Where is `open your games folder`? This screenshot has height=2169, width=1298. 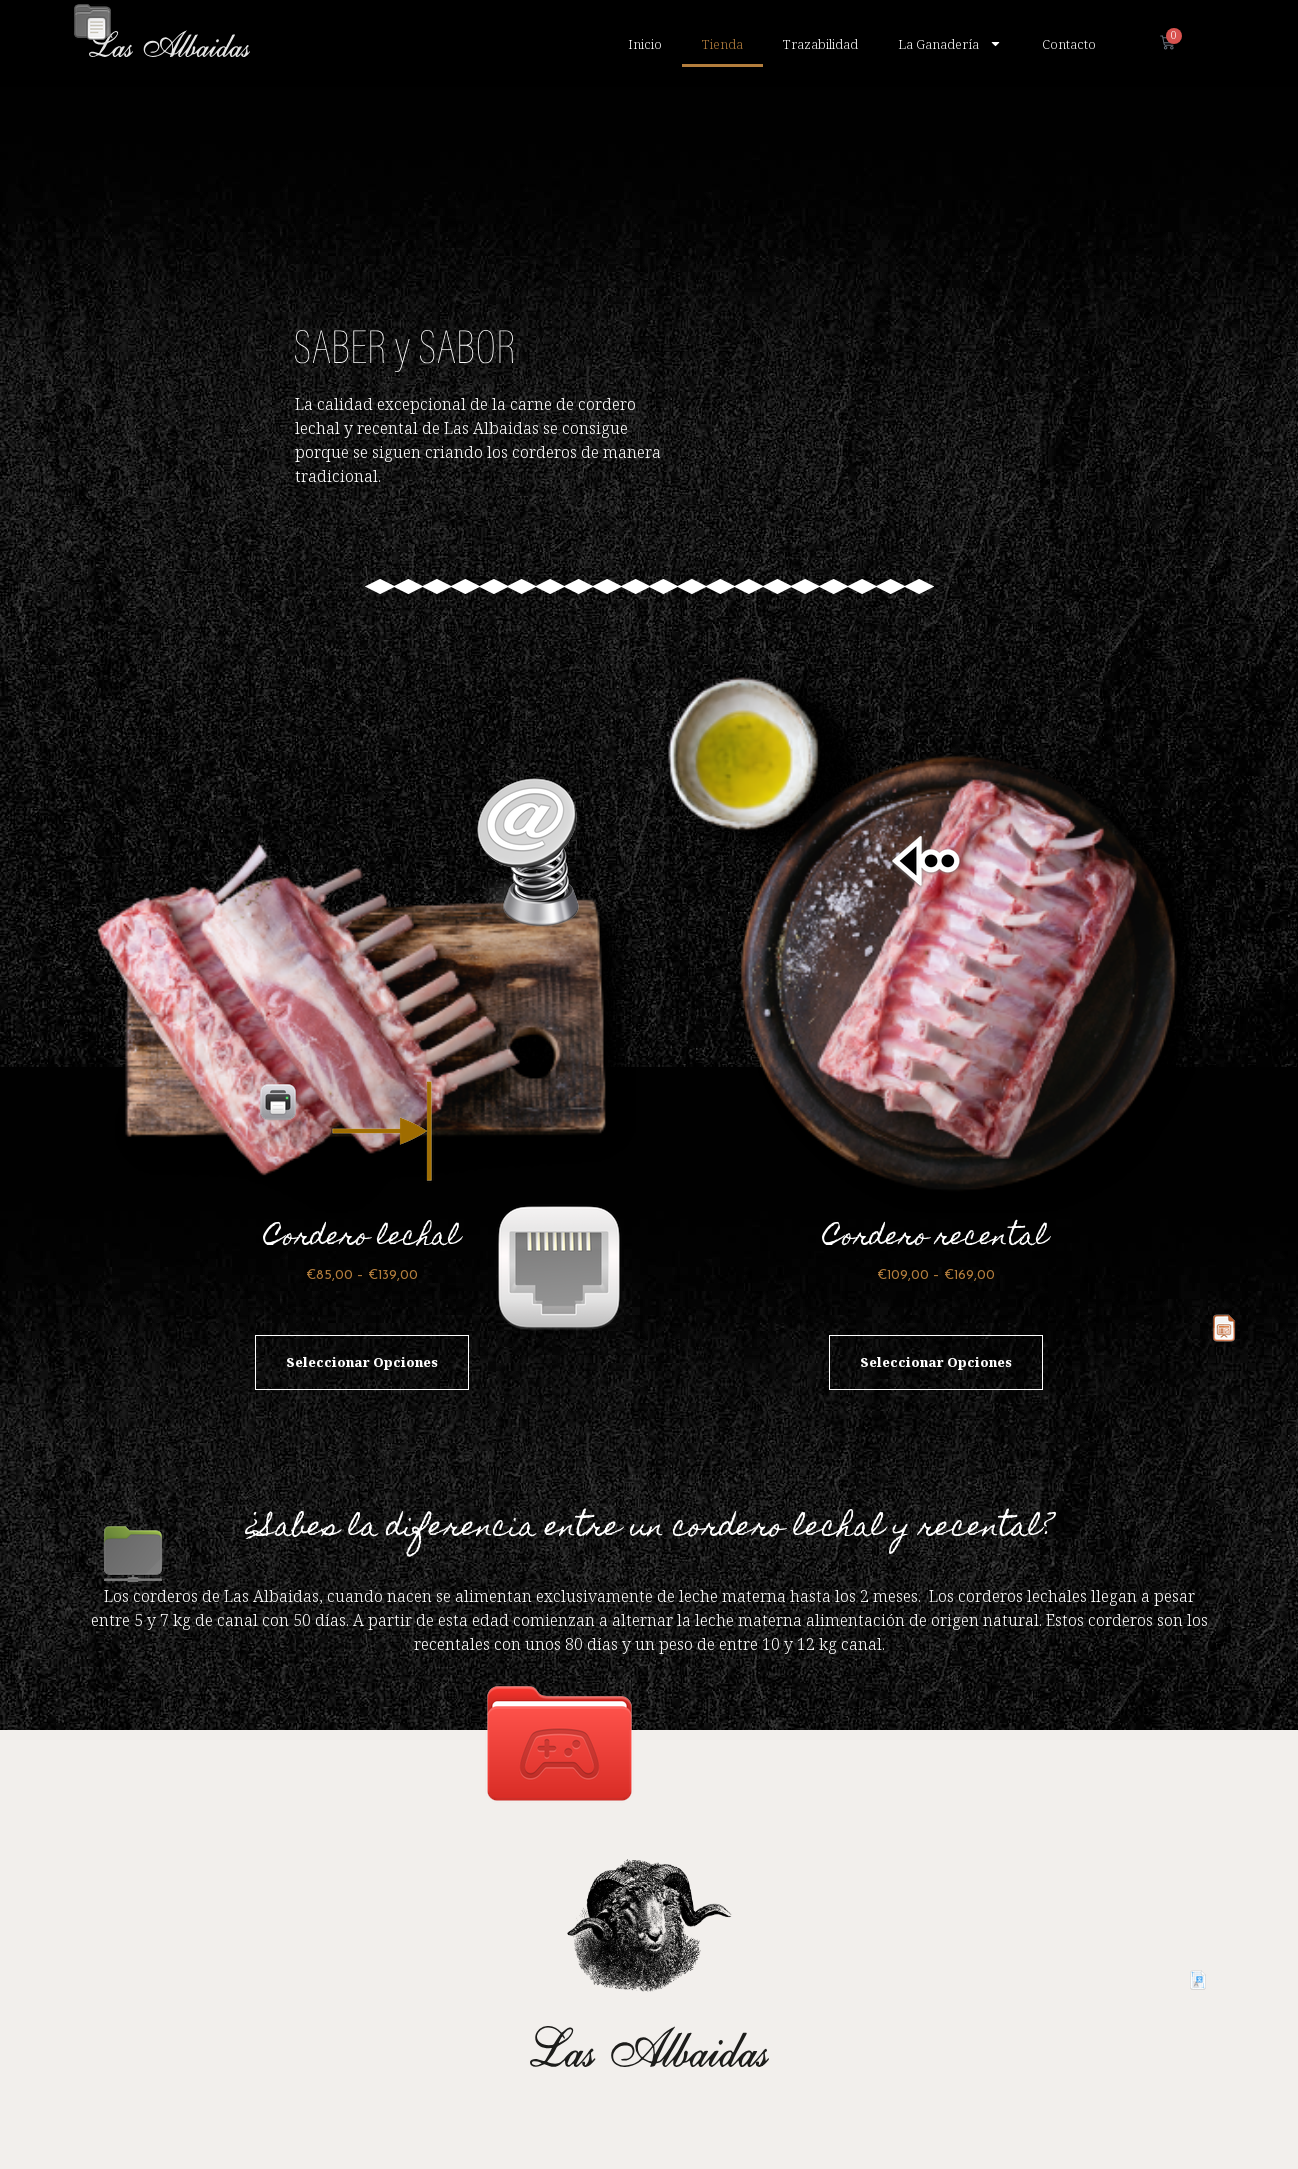 open your games folder is located at coordinates (559, 1743).